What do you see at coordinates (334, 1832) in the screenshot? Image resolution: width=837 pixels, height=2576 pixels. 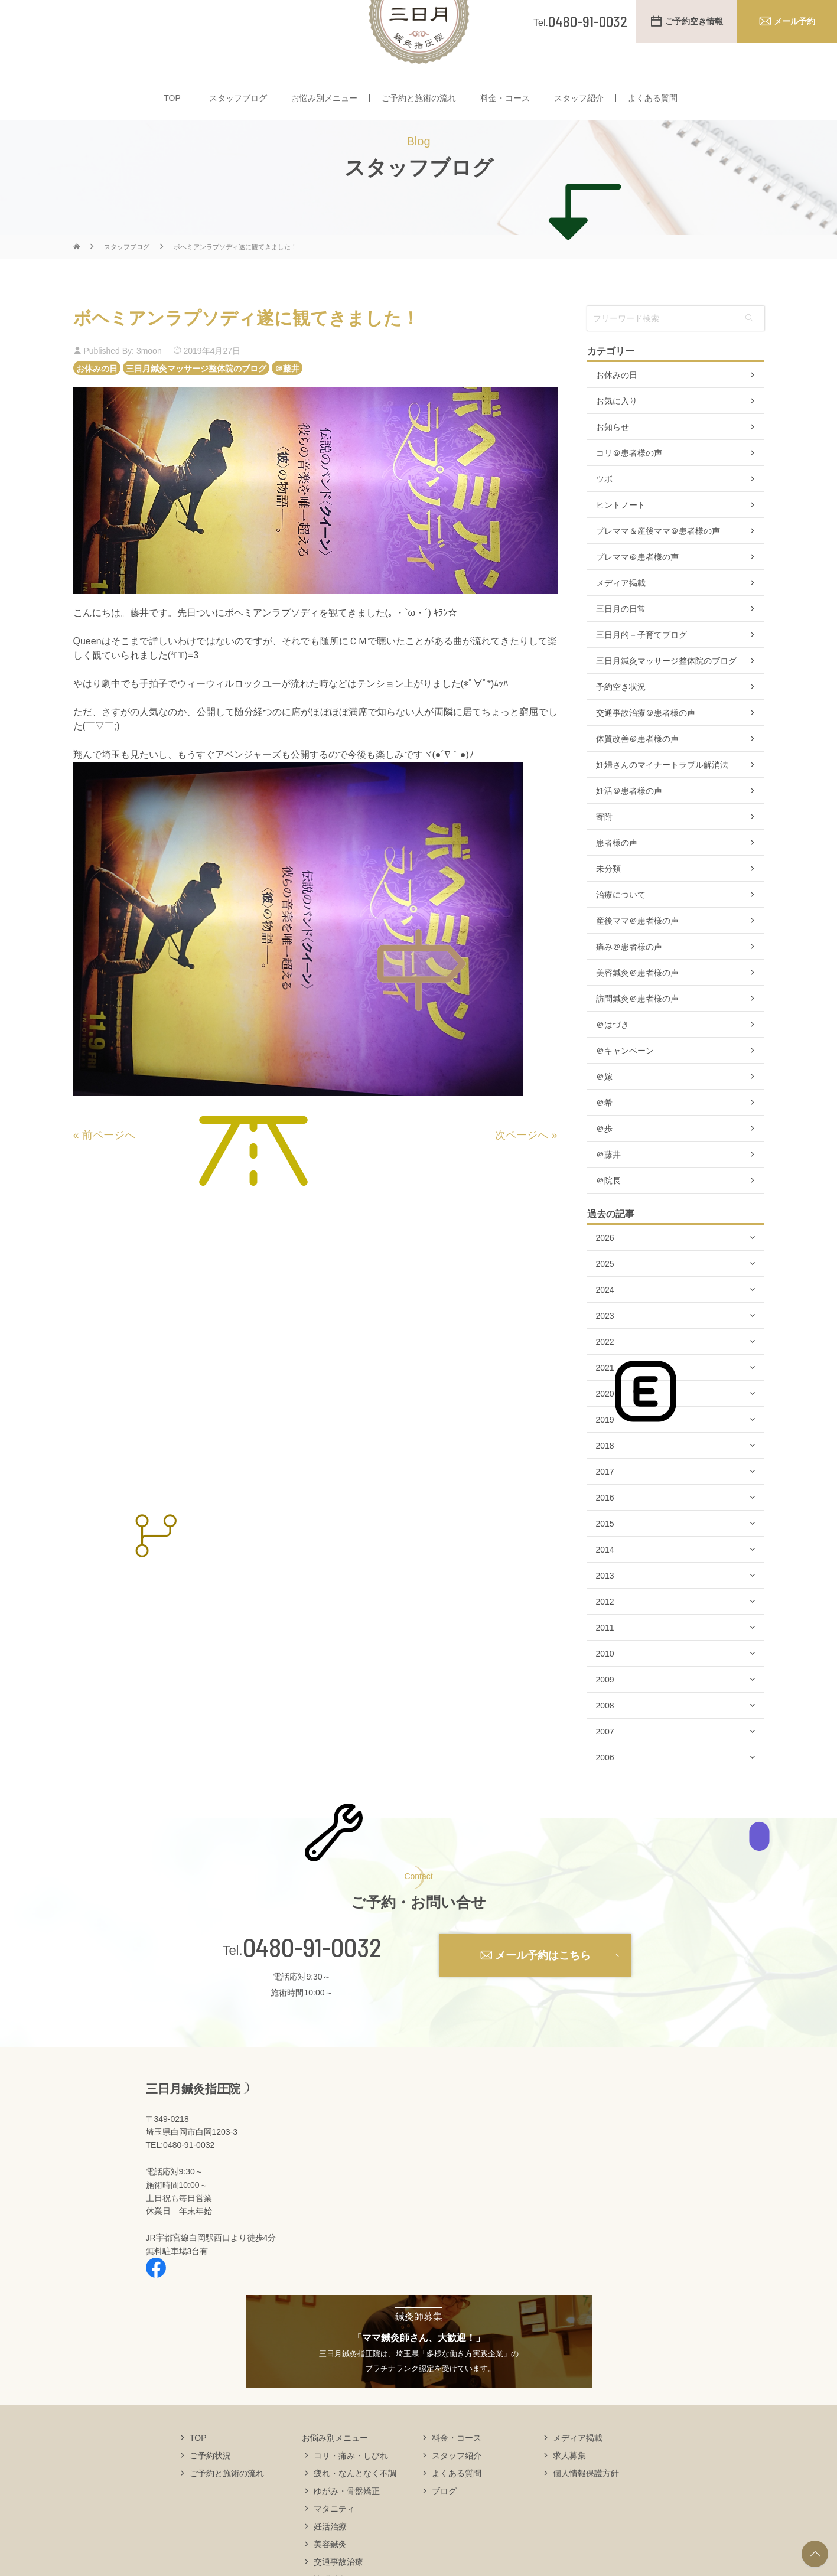 I see `access settings or configuration options` at bounding box center [334, 1832].